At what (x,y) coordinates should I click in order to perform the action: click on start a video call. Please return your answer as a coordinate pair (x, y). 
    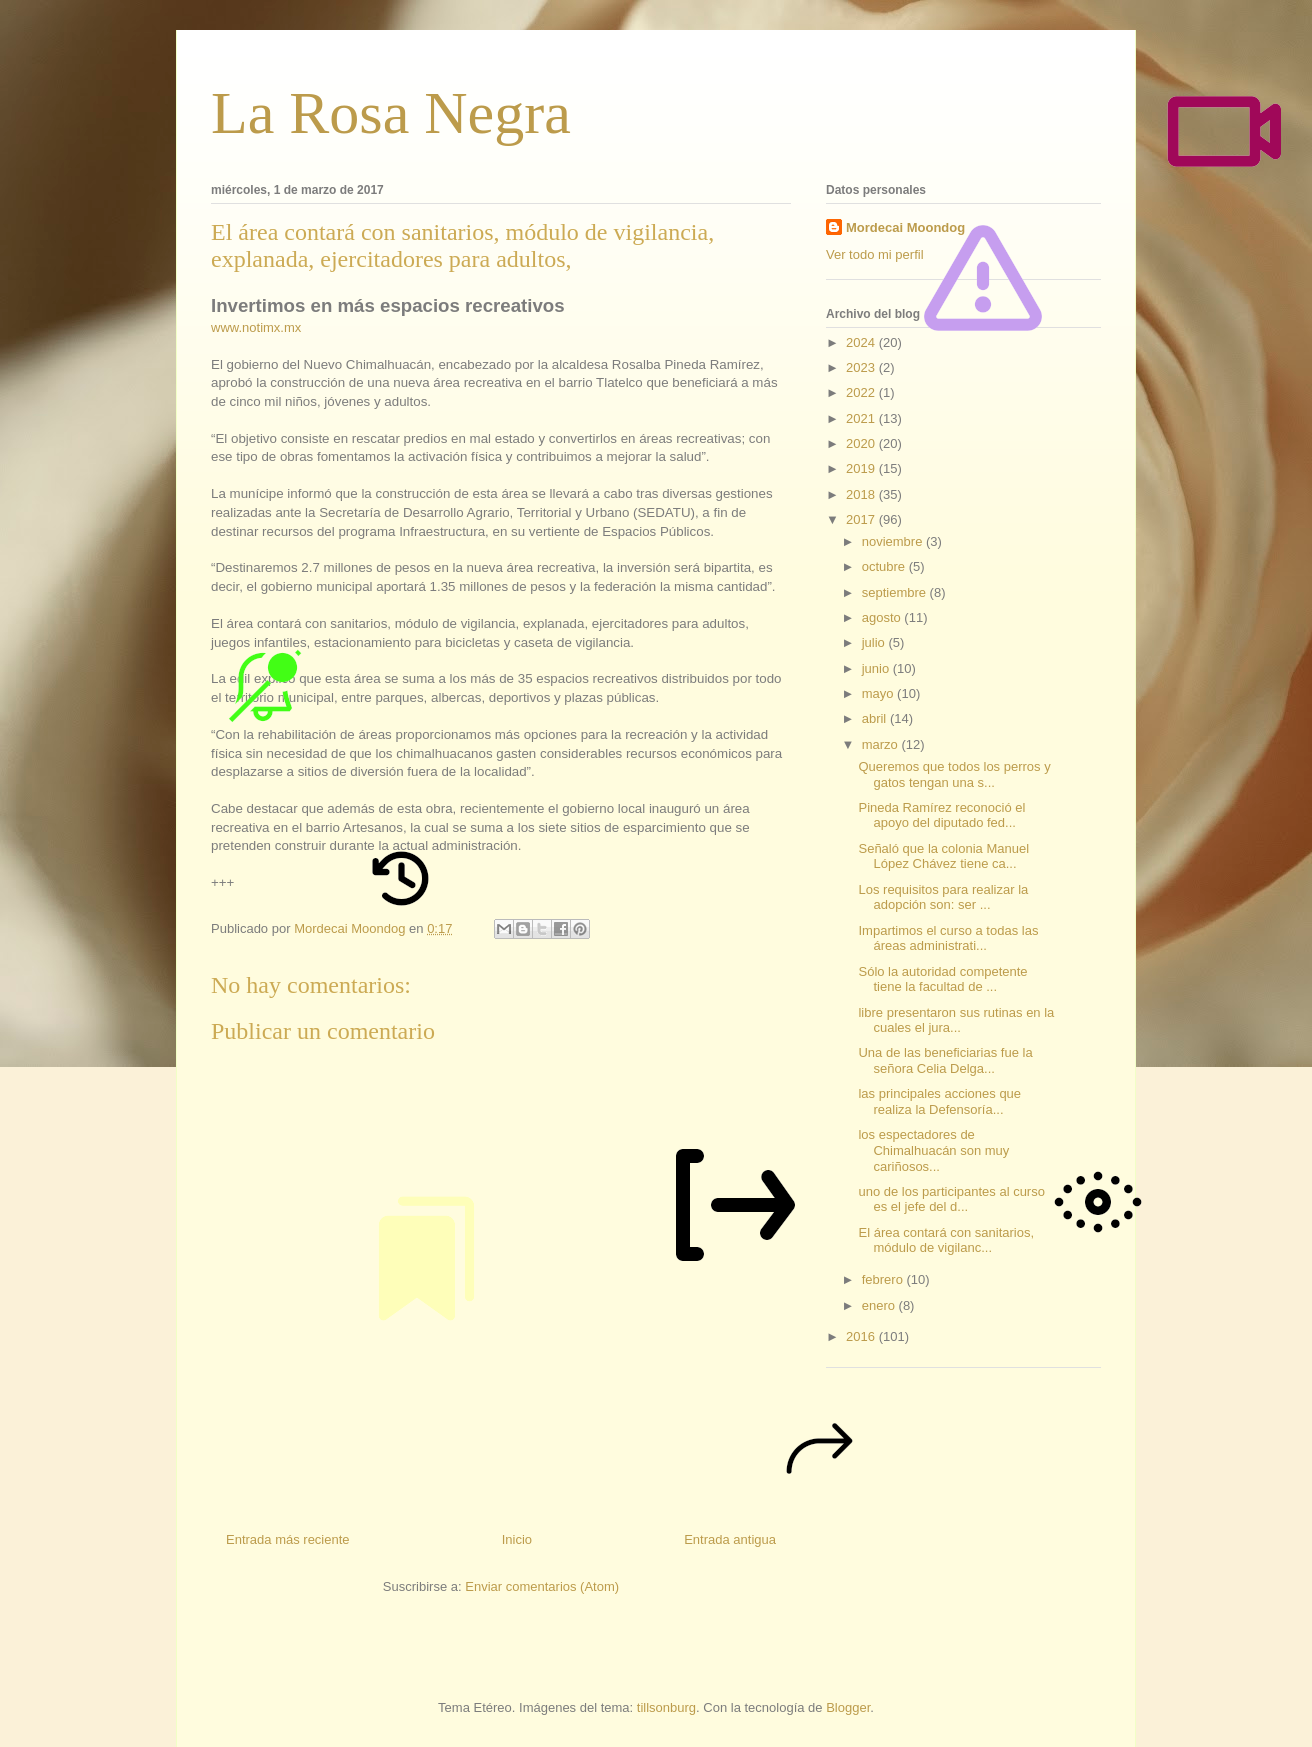
    Looking at the image, I should click on (1221, 131).